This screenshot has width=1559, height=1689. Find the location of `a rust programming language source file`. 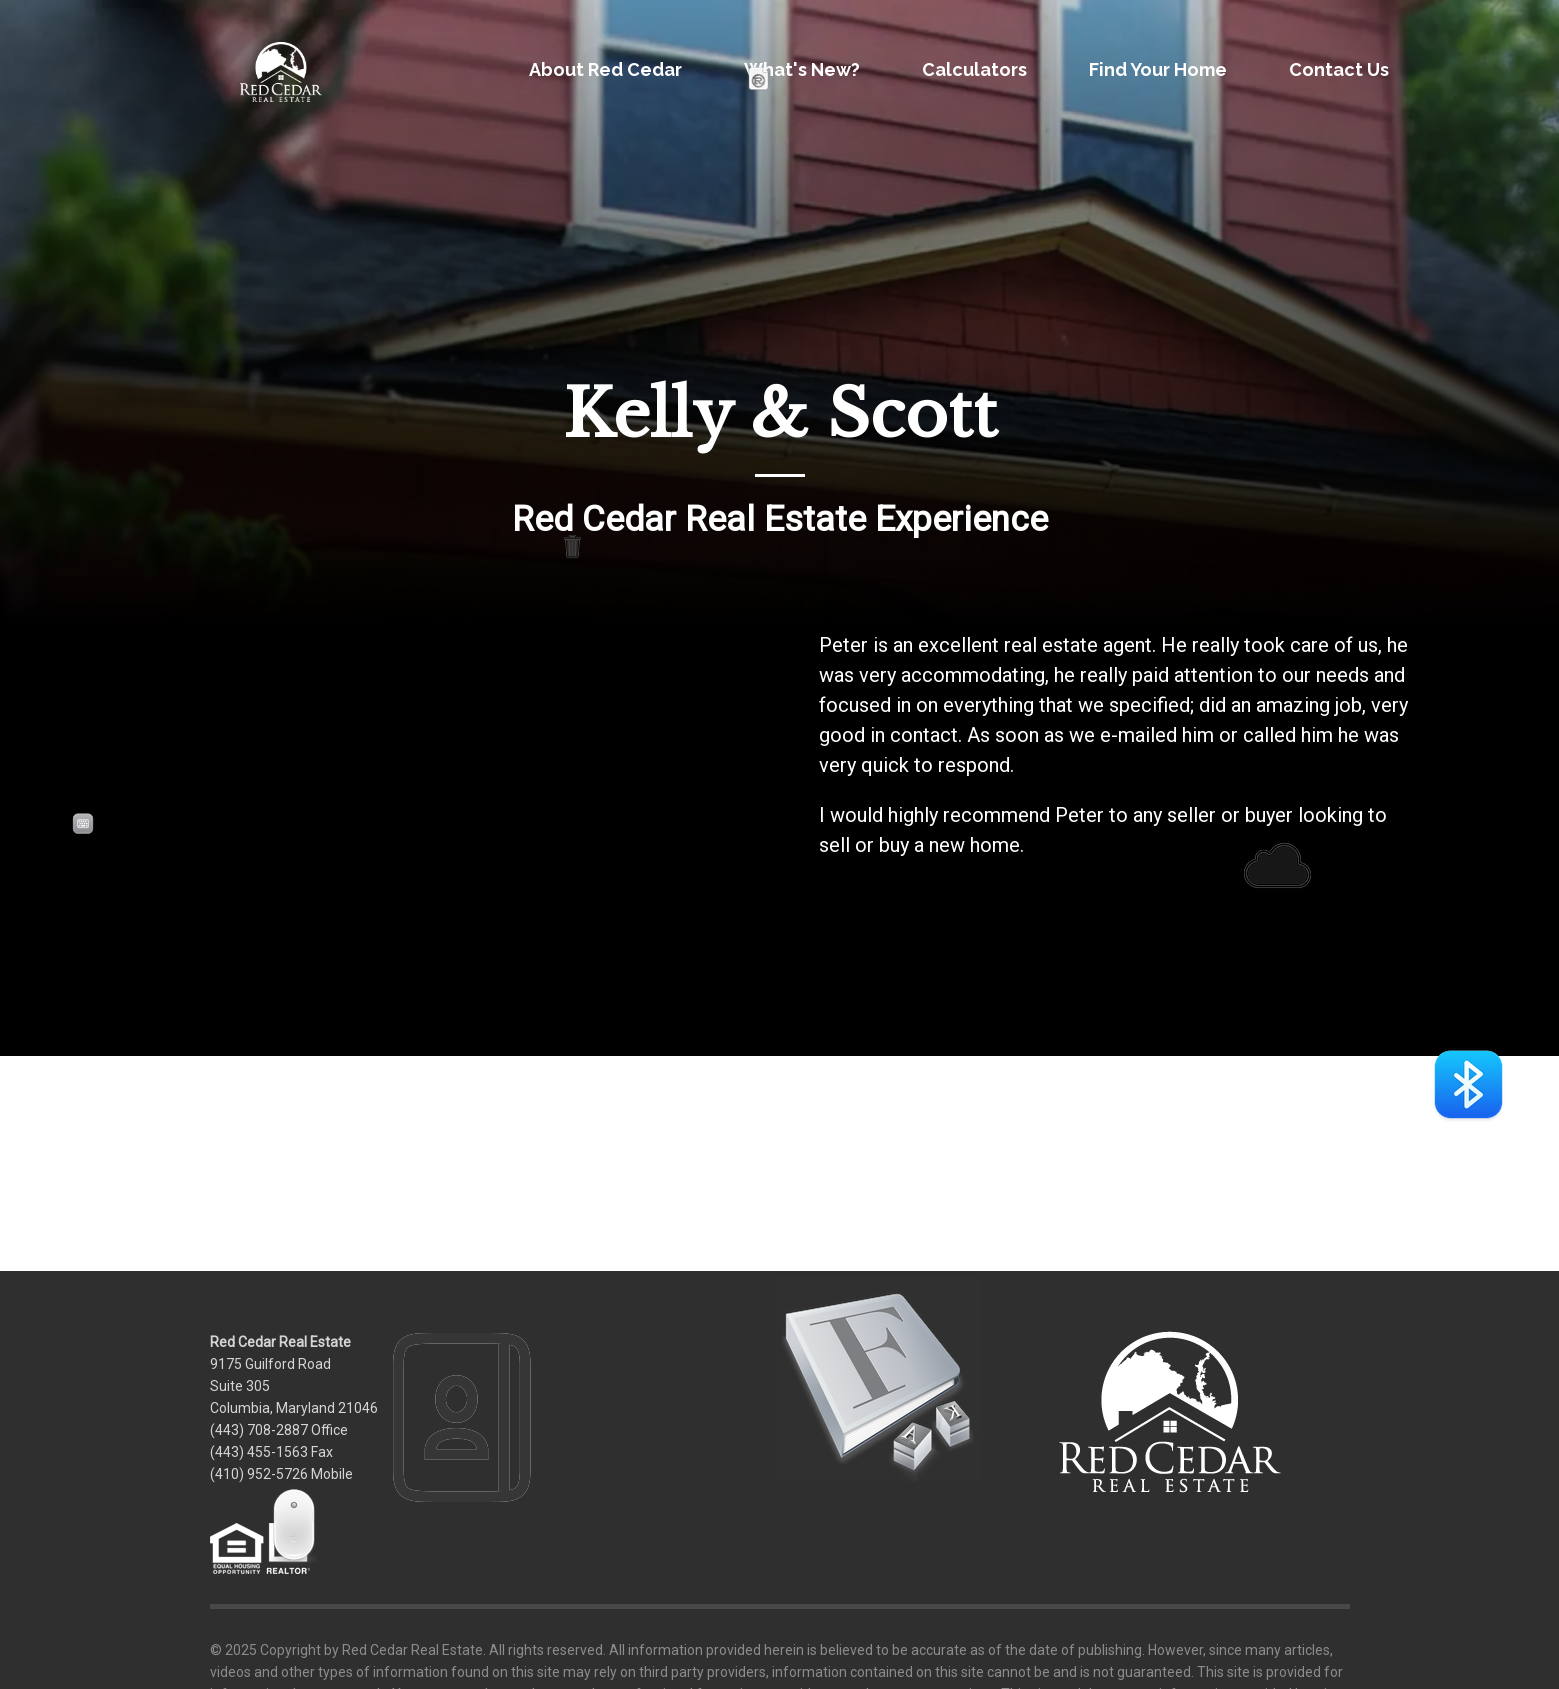

a rust programming language source file is located at coordinates (758, 78).